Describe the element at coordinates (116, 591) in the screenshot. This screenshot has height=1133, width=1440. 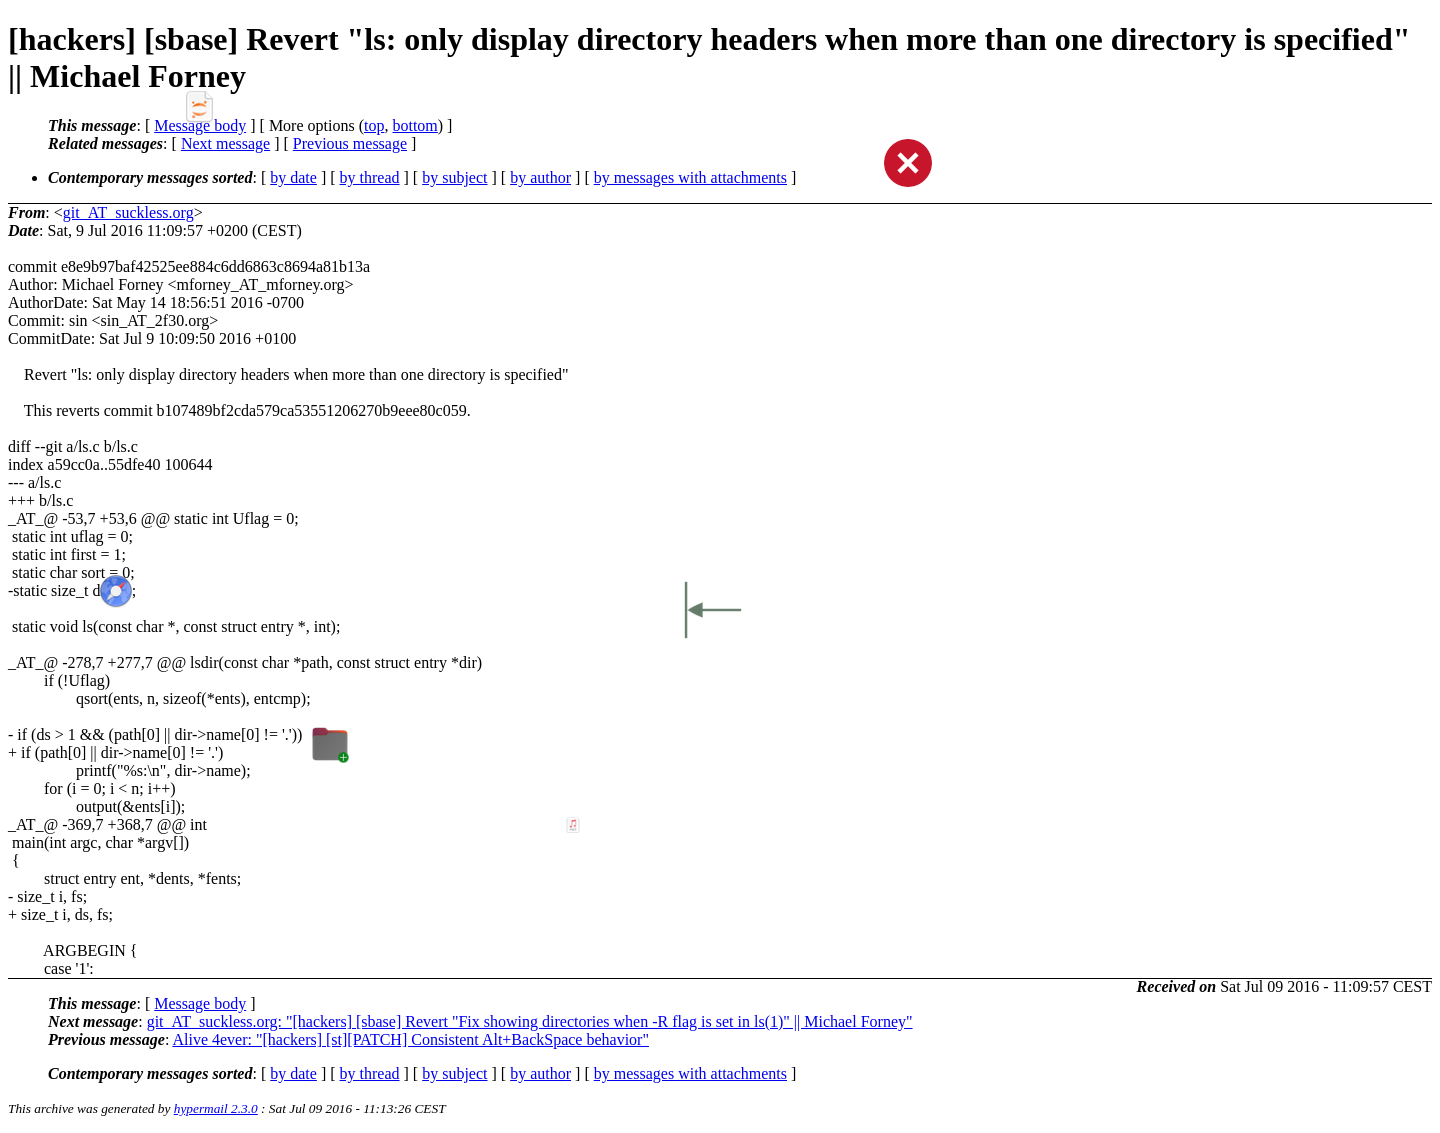
I see `open gnome web browser (epiphany)` at that location.